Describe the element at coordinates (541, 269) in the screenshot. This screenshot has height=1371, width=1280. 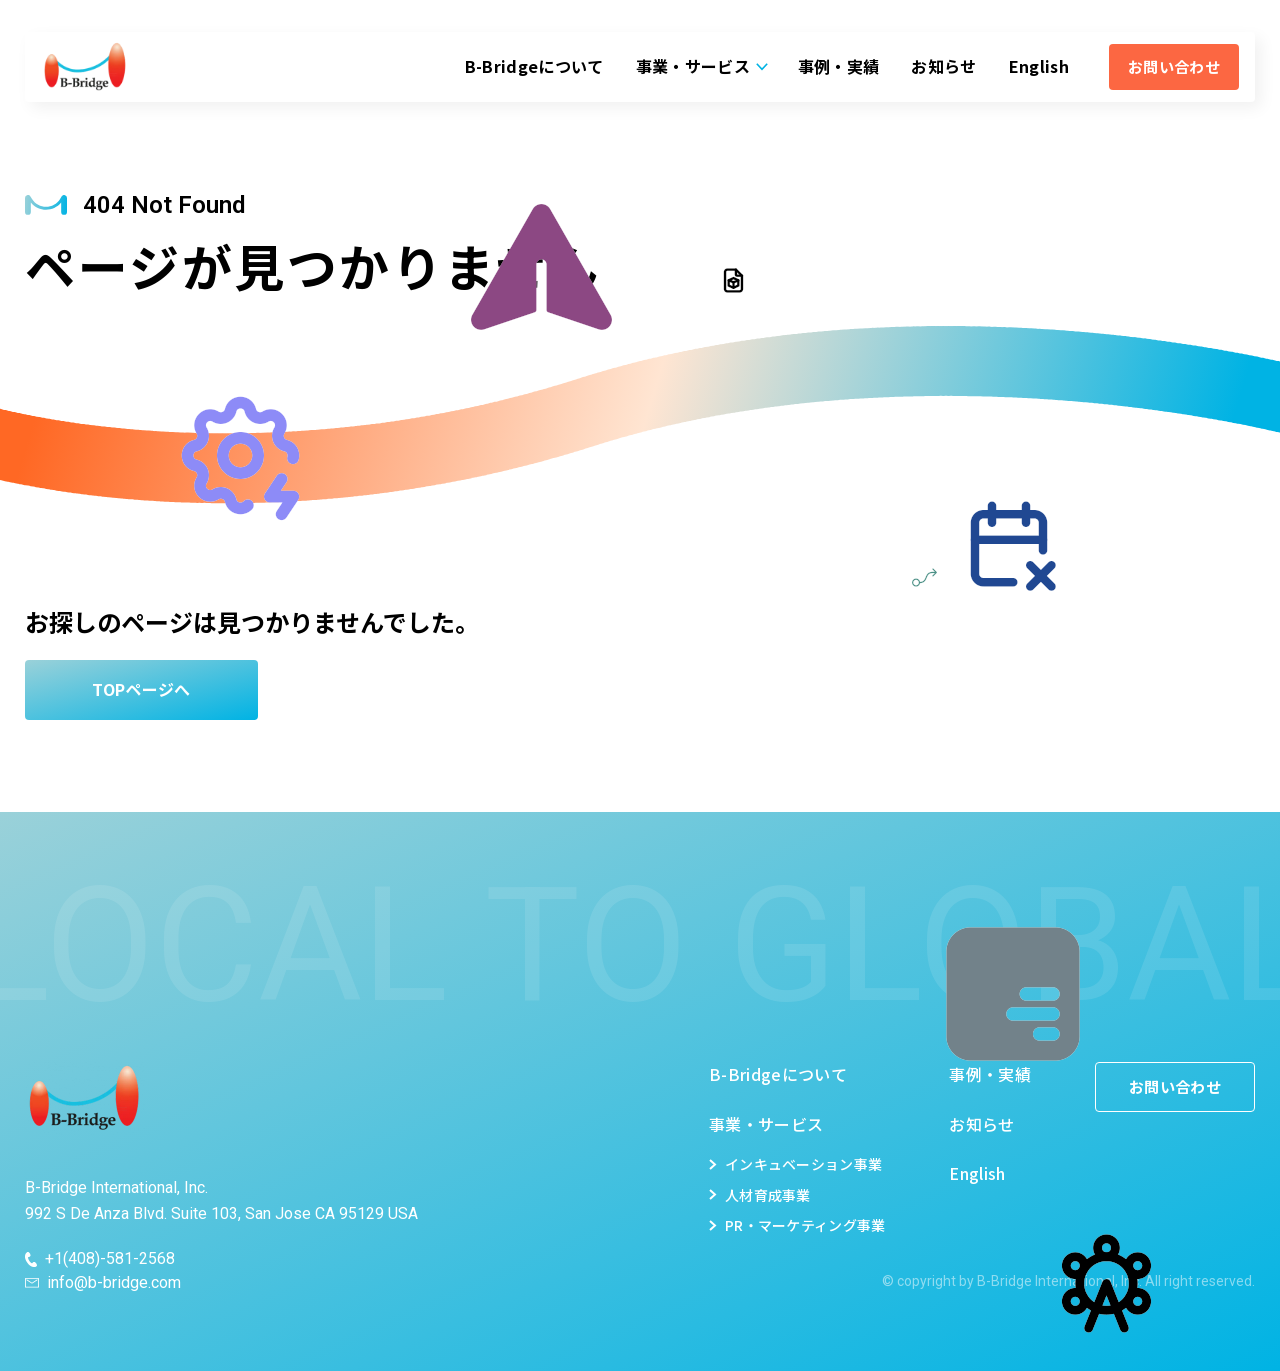
I see `send a message` at that location.